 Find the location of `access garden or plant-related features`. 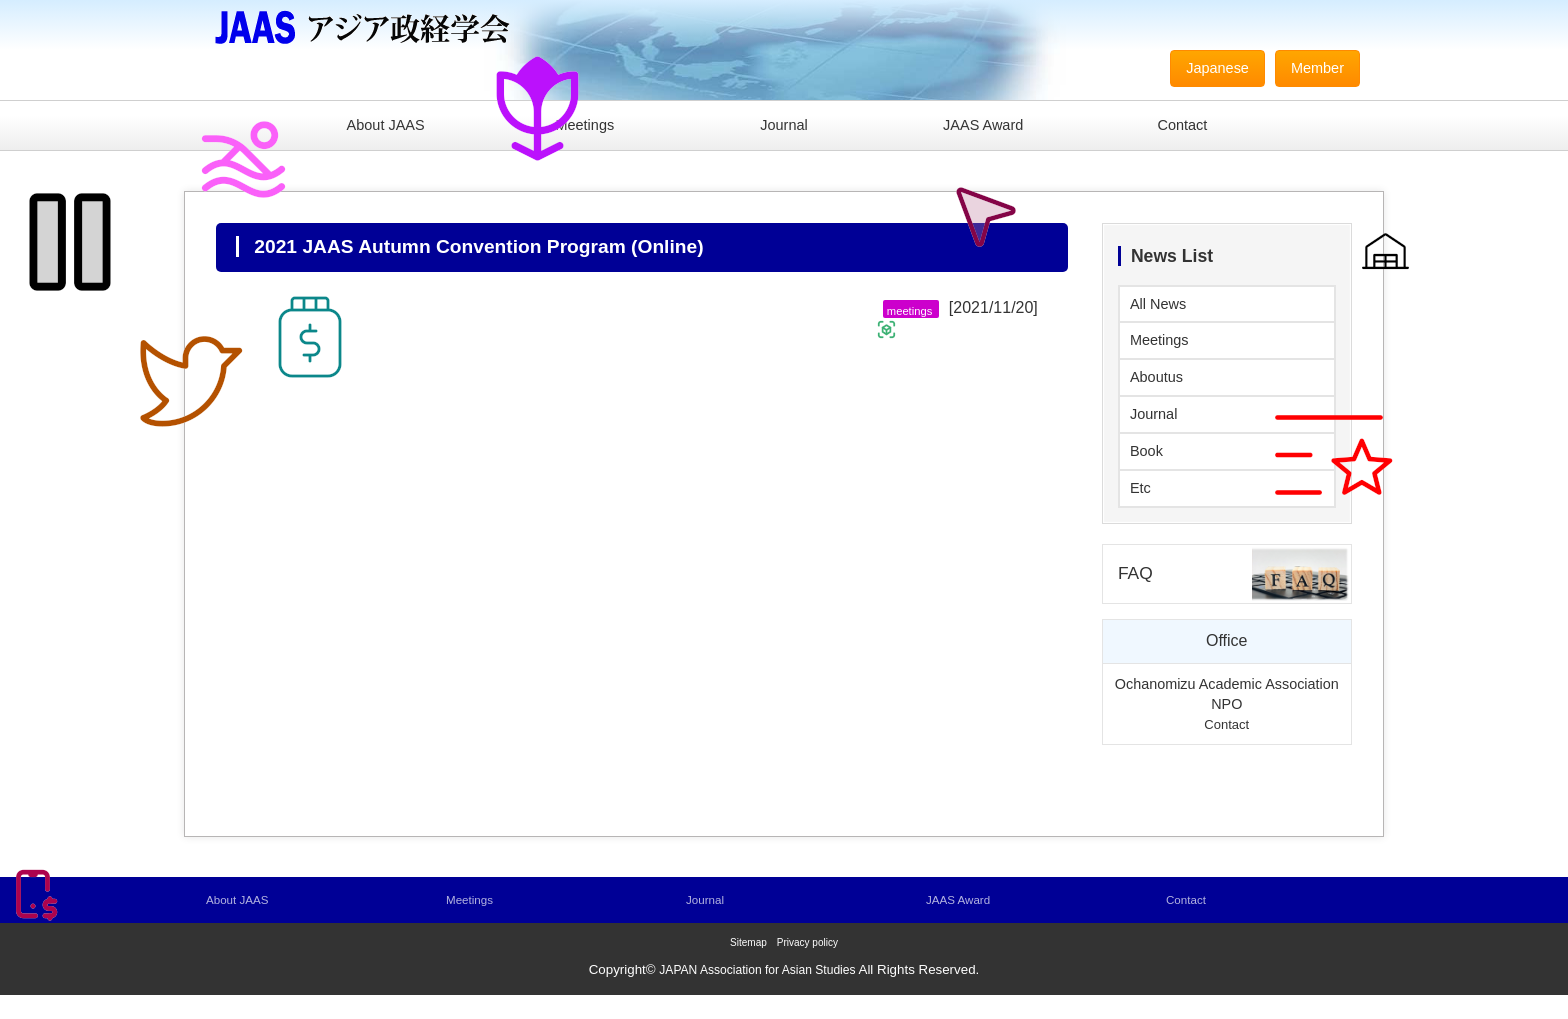

access garden or plant-related features is located at coordinates (537, 108).